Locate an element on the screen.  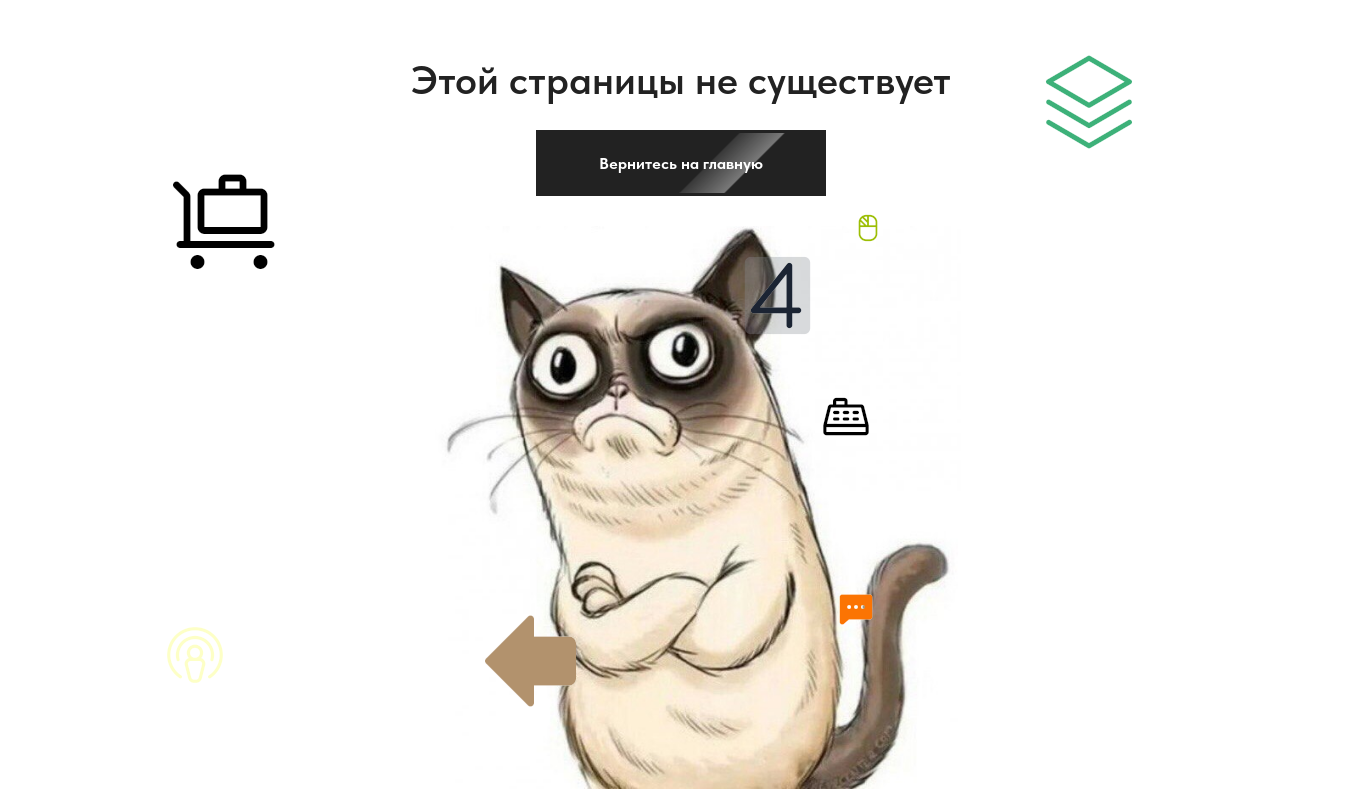
access luggage or baggage services is located at coordinates (222, 220).